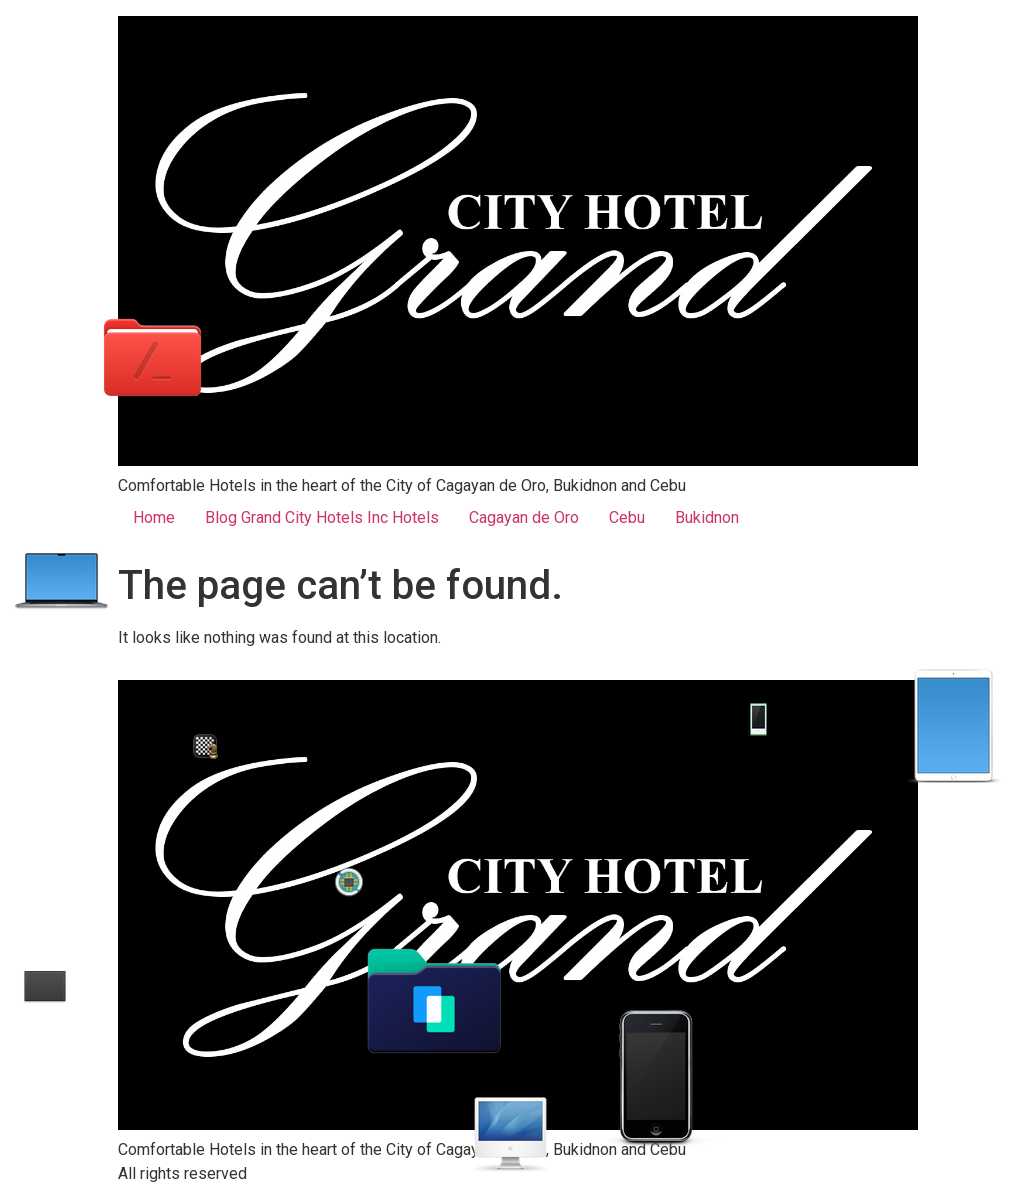 Image resolution: width=1035 pixels, height=1202 pixels. Describe the element at coordinates (433, 1004) in the screenshot. I see `open wondershare mobiletrans files folder` at that location.